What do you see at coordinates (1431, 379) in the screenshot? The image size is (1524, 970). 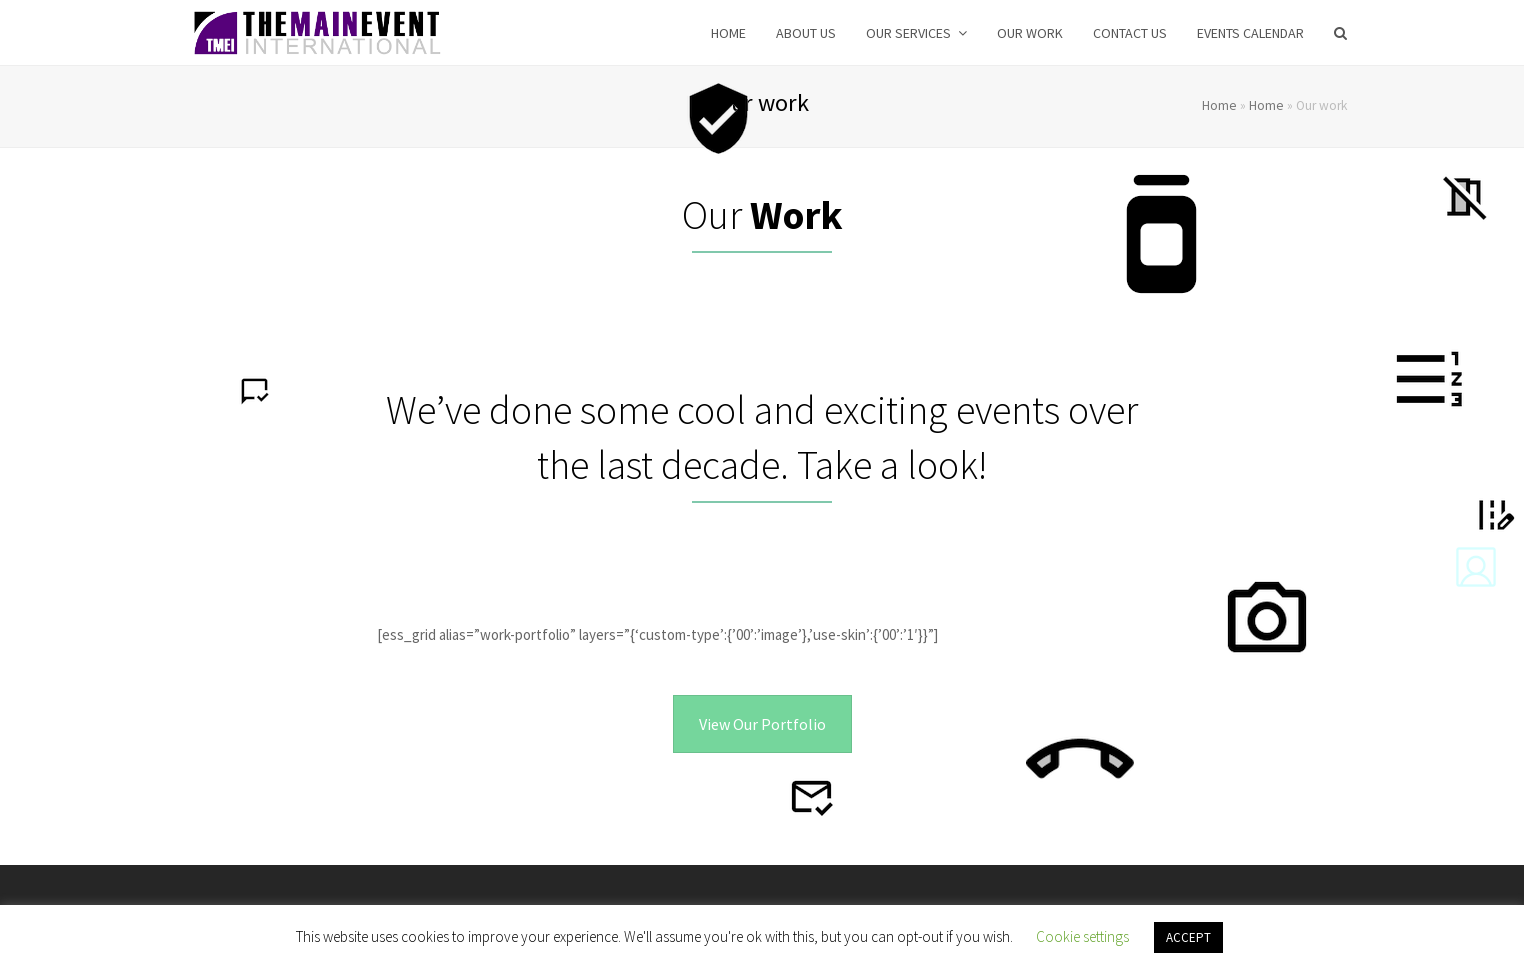 I see `switch to right-to-left numbered list format` at bounding box center [1431, 379].